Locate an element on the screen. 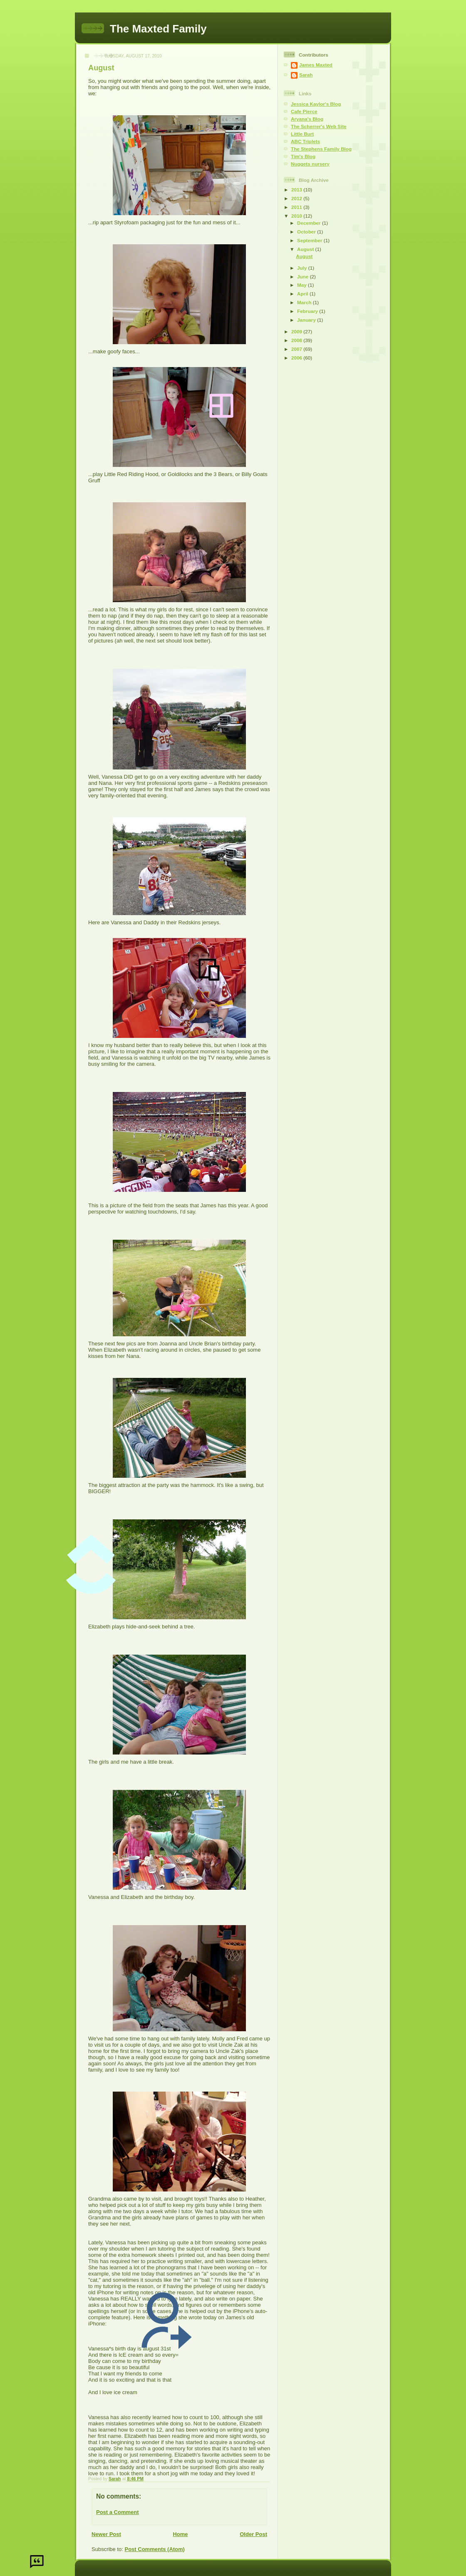 This screenshot has height=2576, width=466. switch to grid layout view is located at coordinates (221, 406).